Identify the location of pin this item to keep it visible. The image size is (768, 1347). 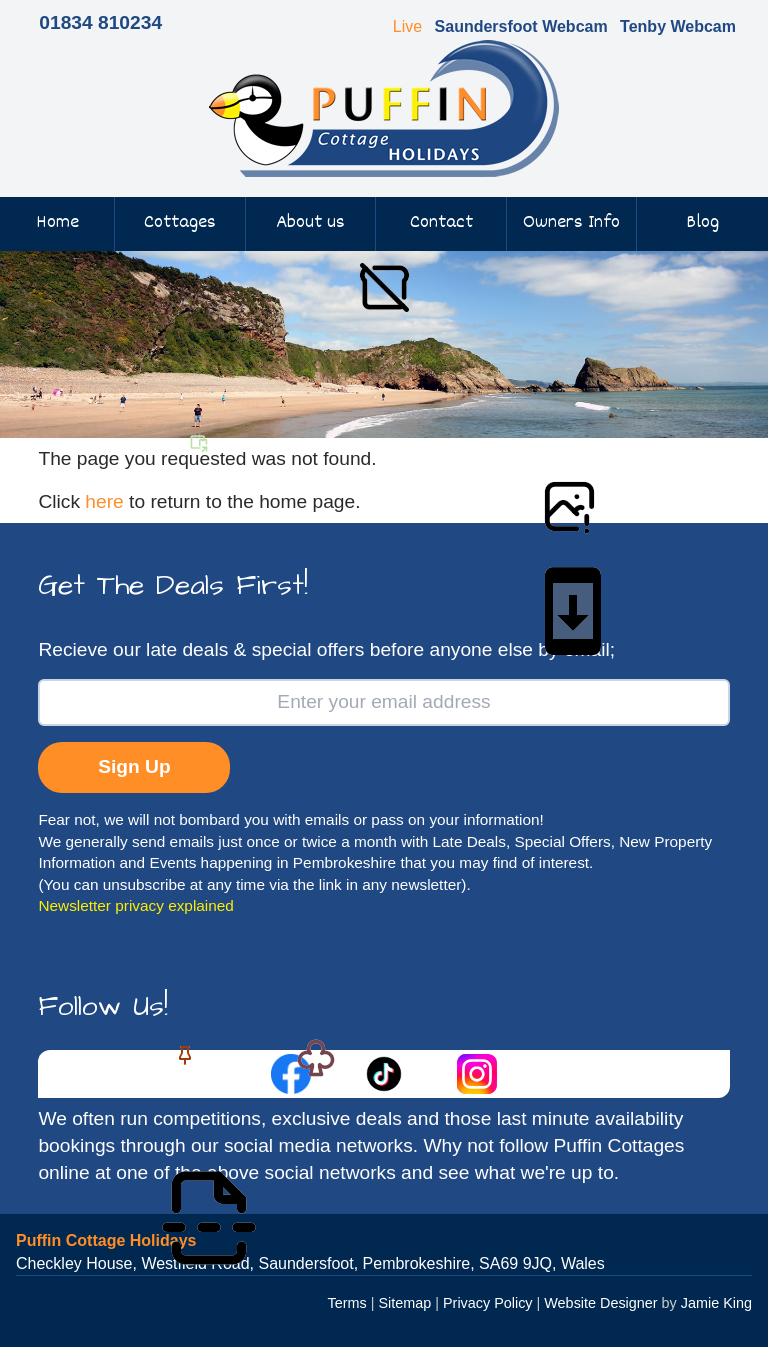
(185, 1055).